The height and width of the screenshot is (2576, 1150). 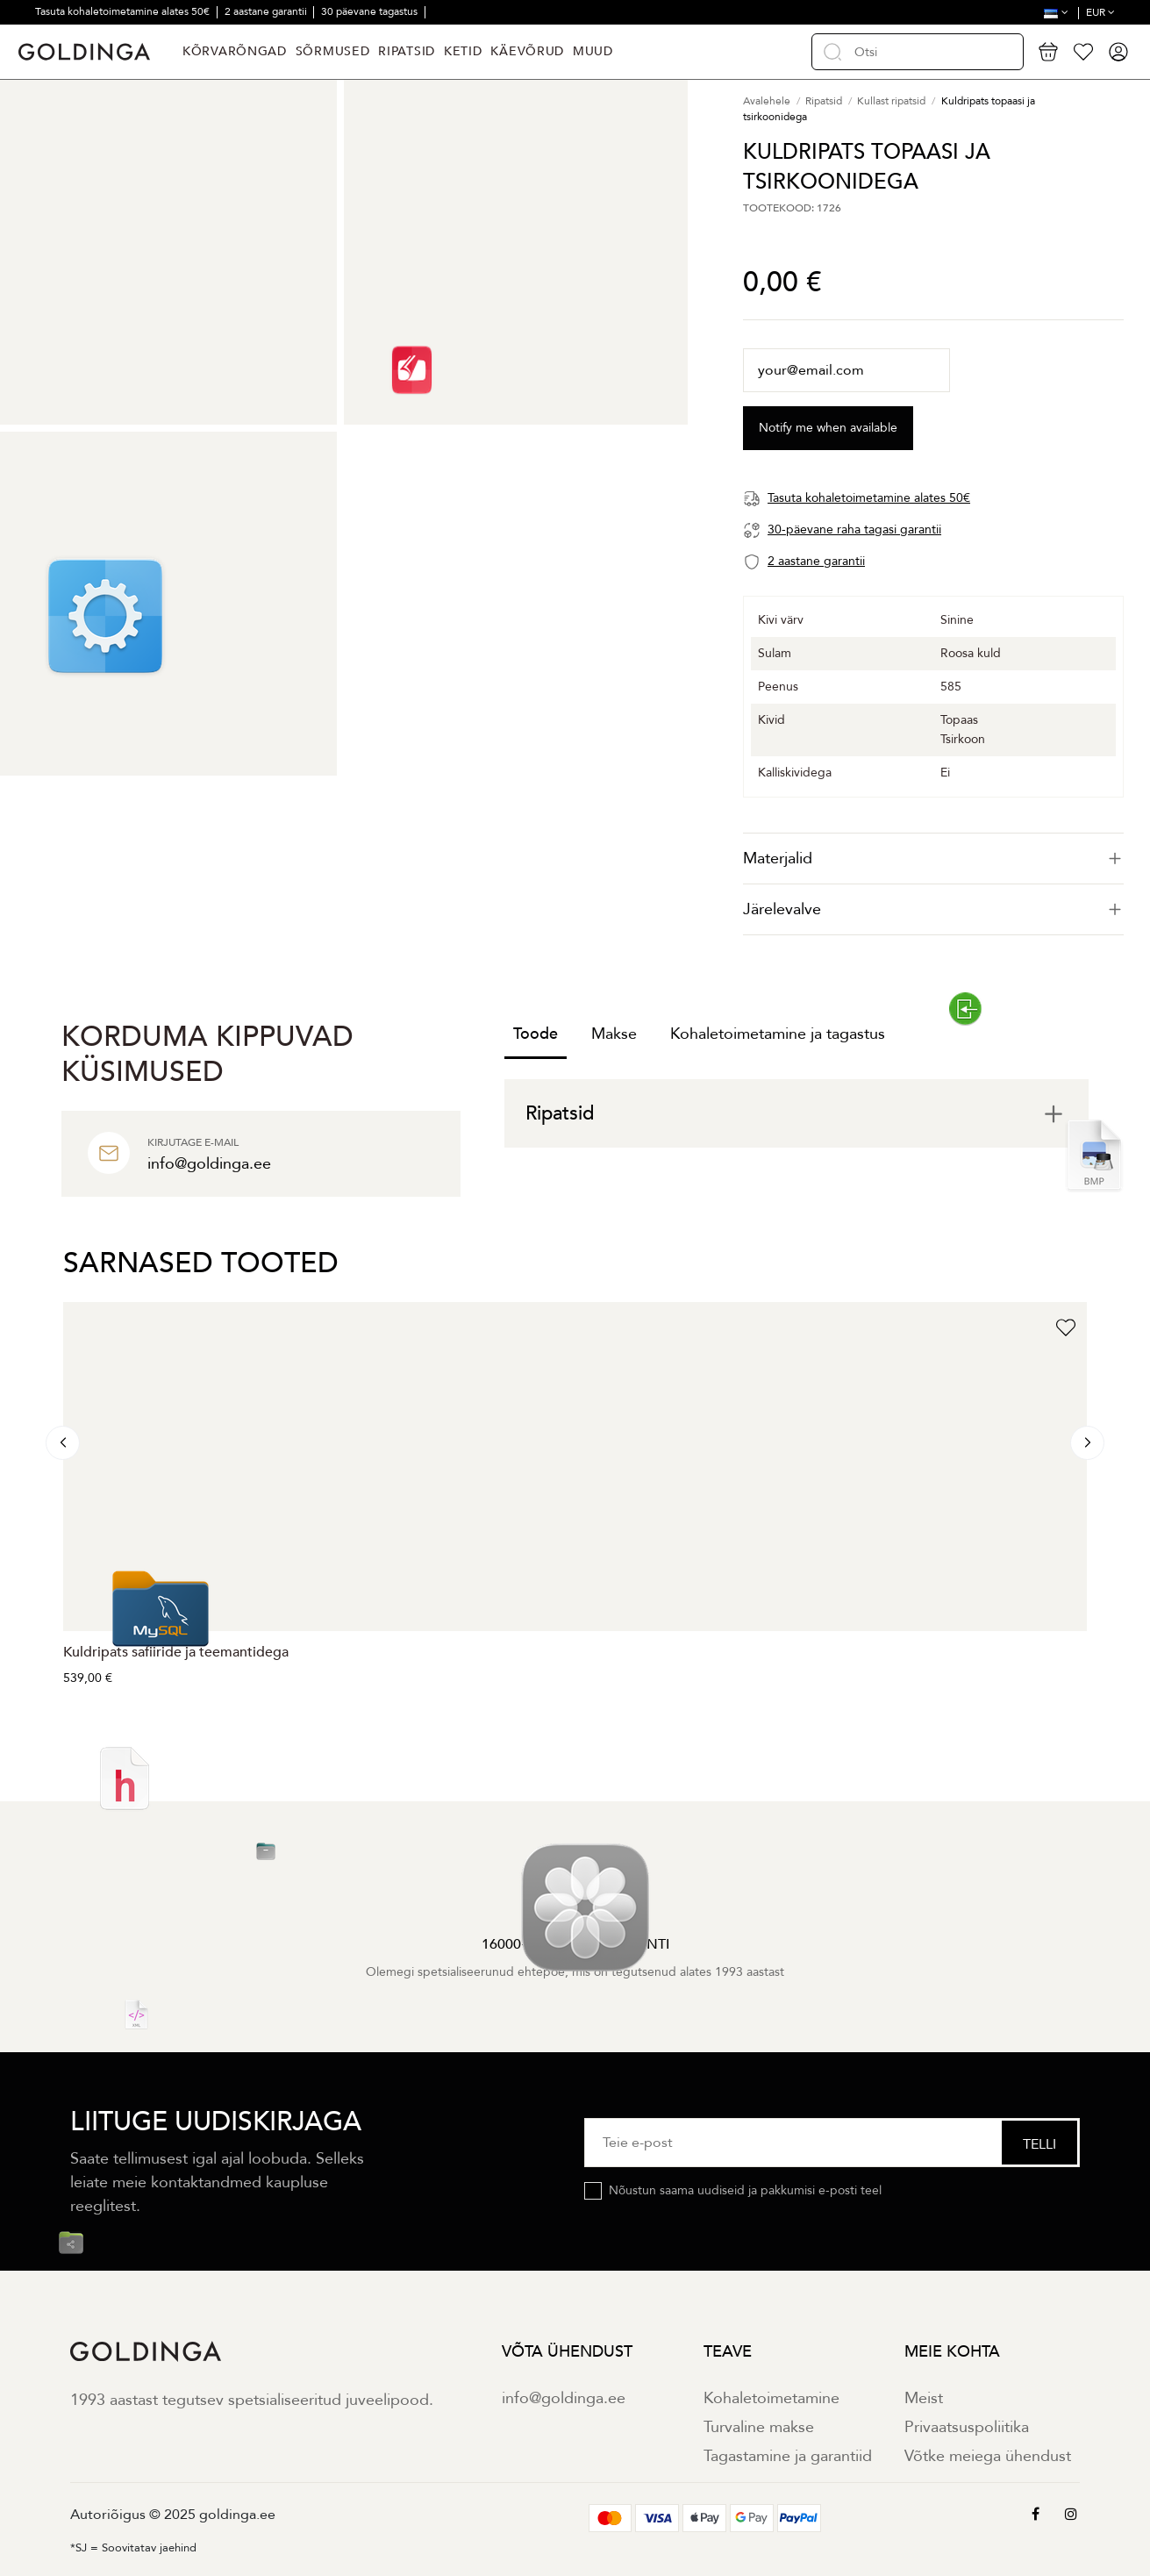 What do you see at coordinates (160, 1611) in the screenshot?
I see `open mysql database files folder` at bounding box center [160, 1611].